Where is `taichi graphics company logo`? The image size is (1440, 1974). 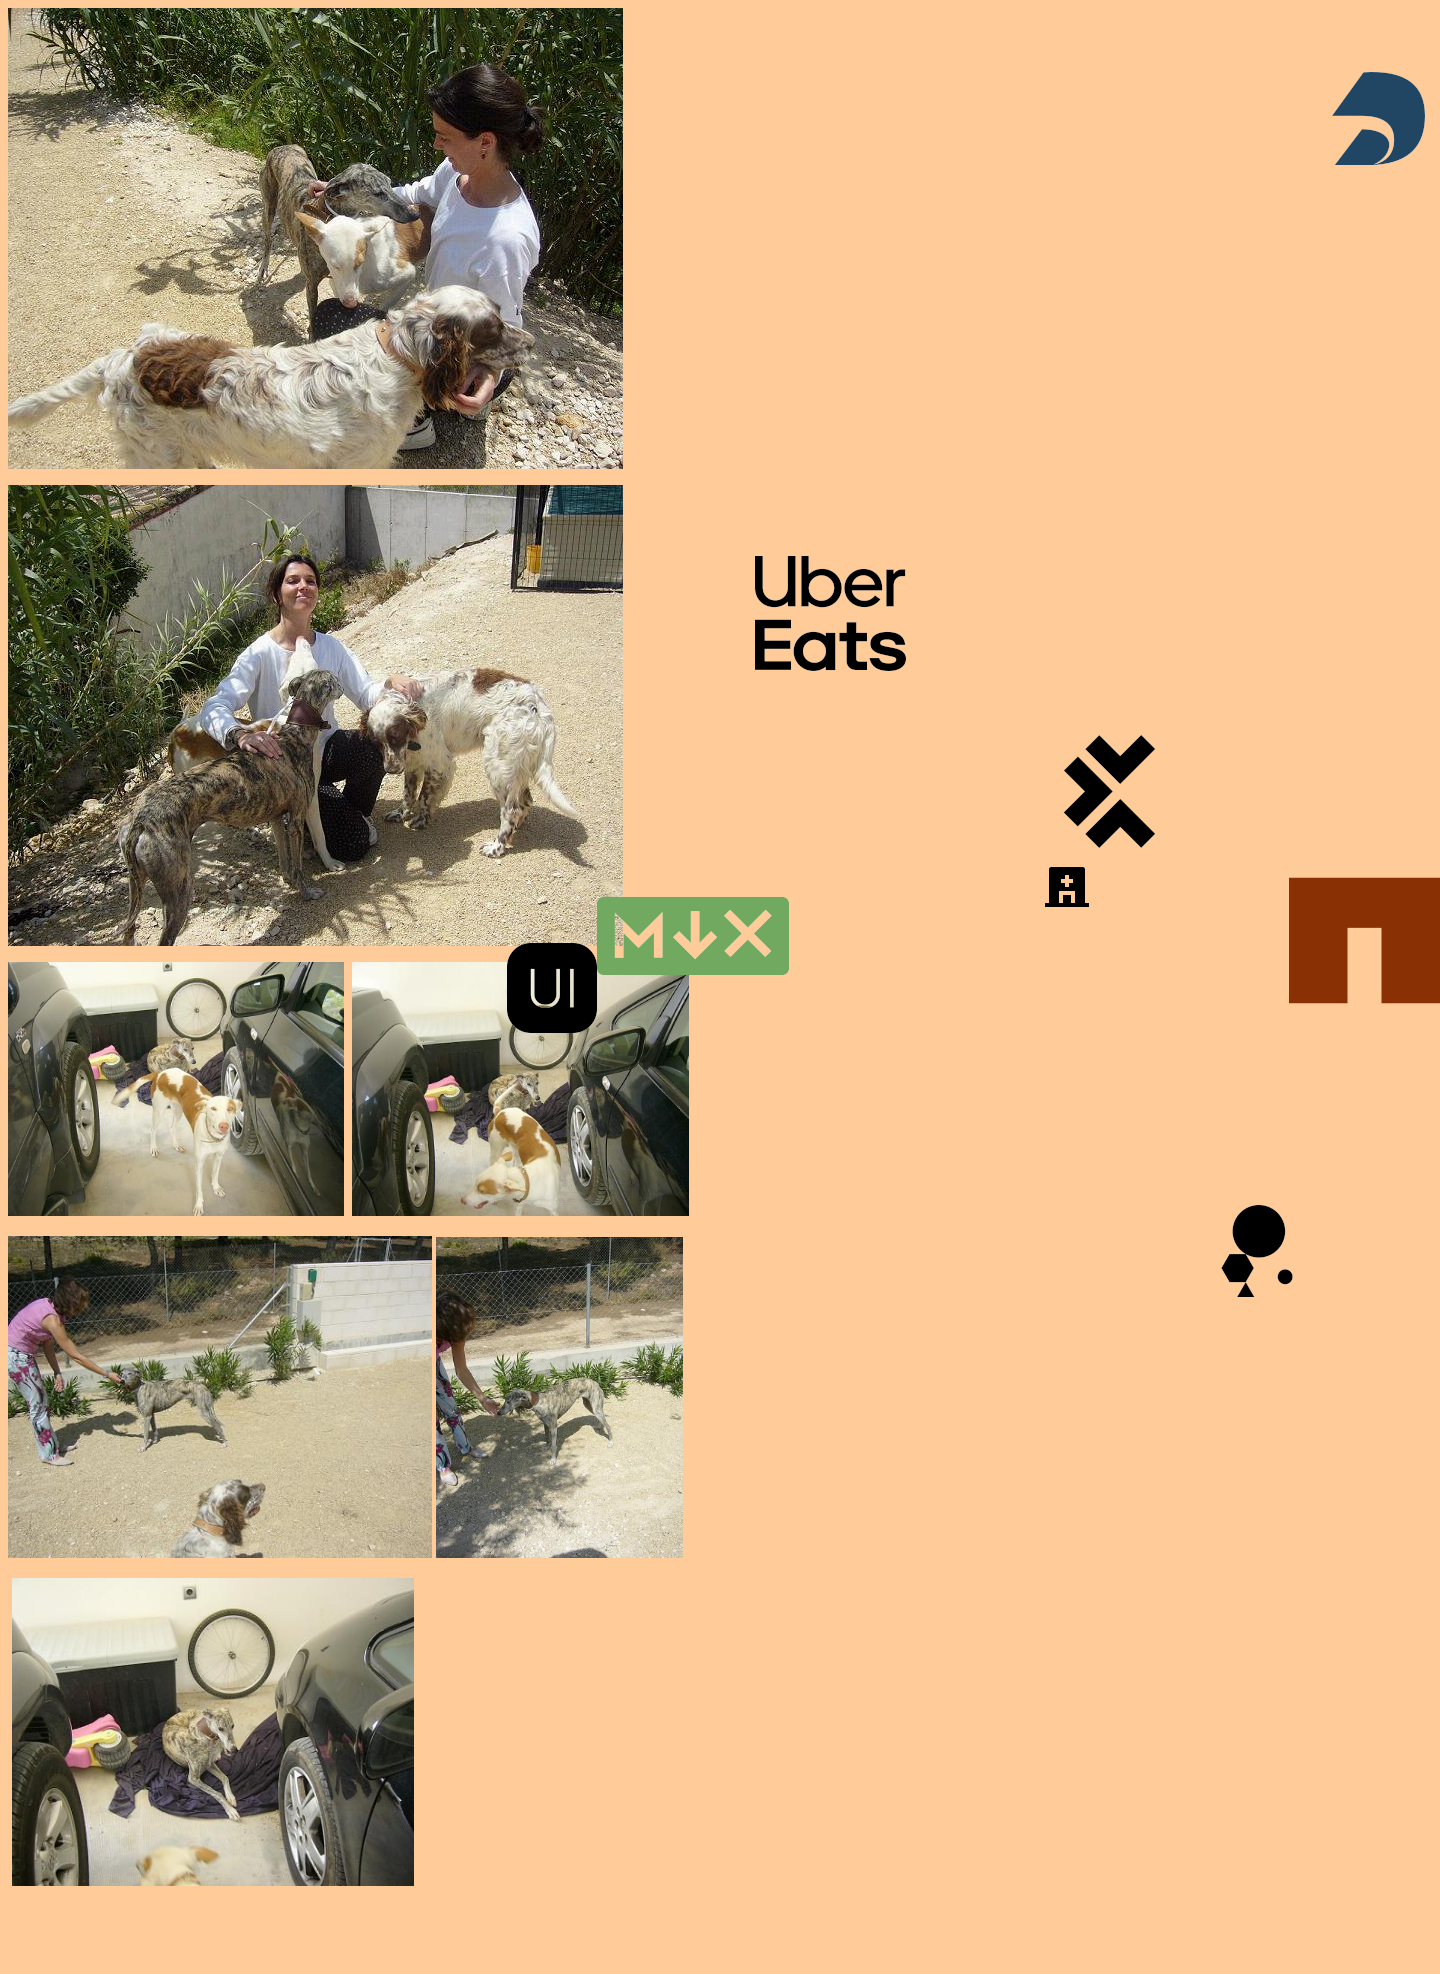 taichi graphics company logo is located at coordinates (1257, 1251).